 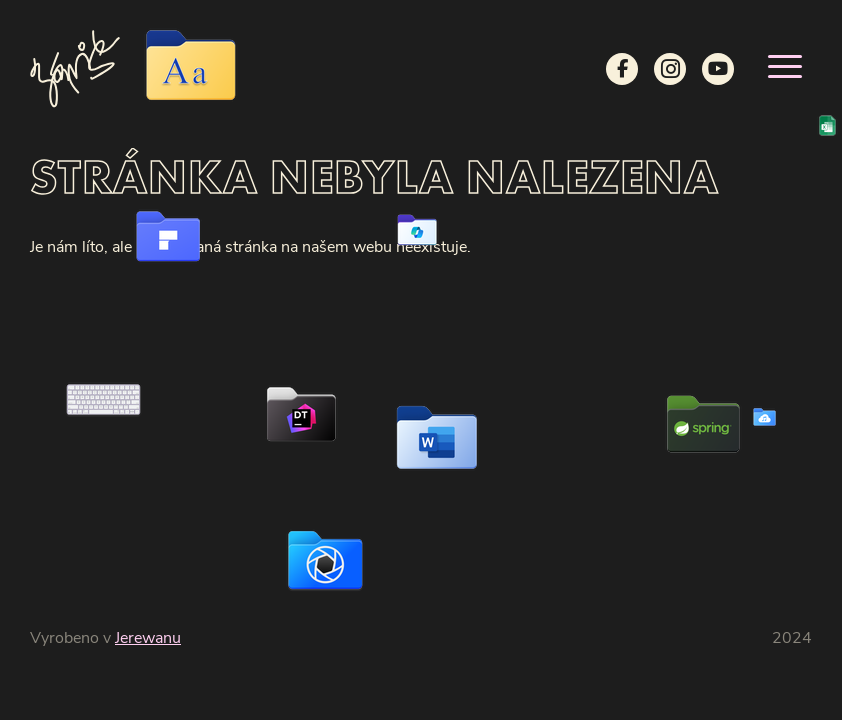 What do you see at coordinates (168, 238) in the screenshot?
I see `open wondershare pdfreader documents folder` at bounding box center [168, 238].